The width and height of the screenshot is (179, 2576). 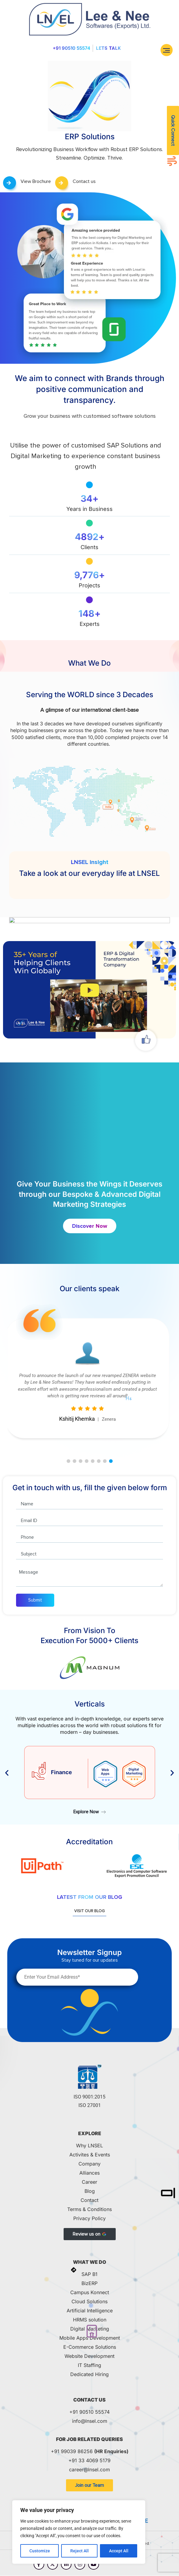 I want to click on align content to the right, so click(x=168, y=2193).